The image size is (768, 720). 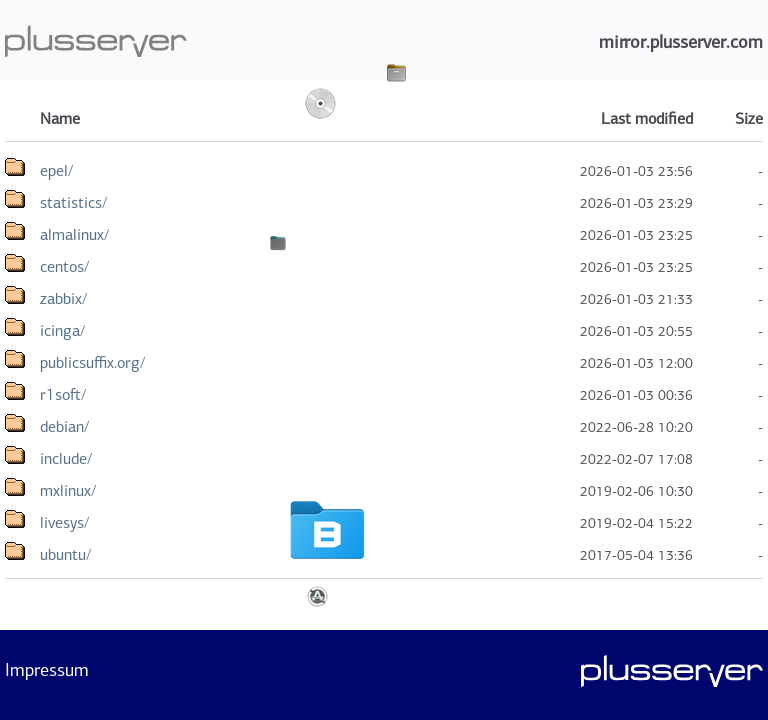 What do you see at coordinates (278, 243) in the screenshot?
I see `open folder to view contents` at bounding box center [278, 243].